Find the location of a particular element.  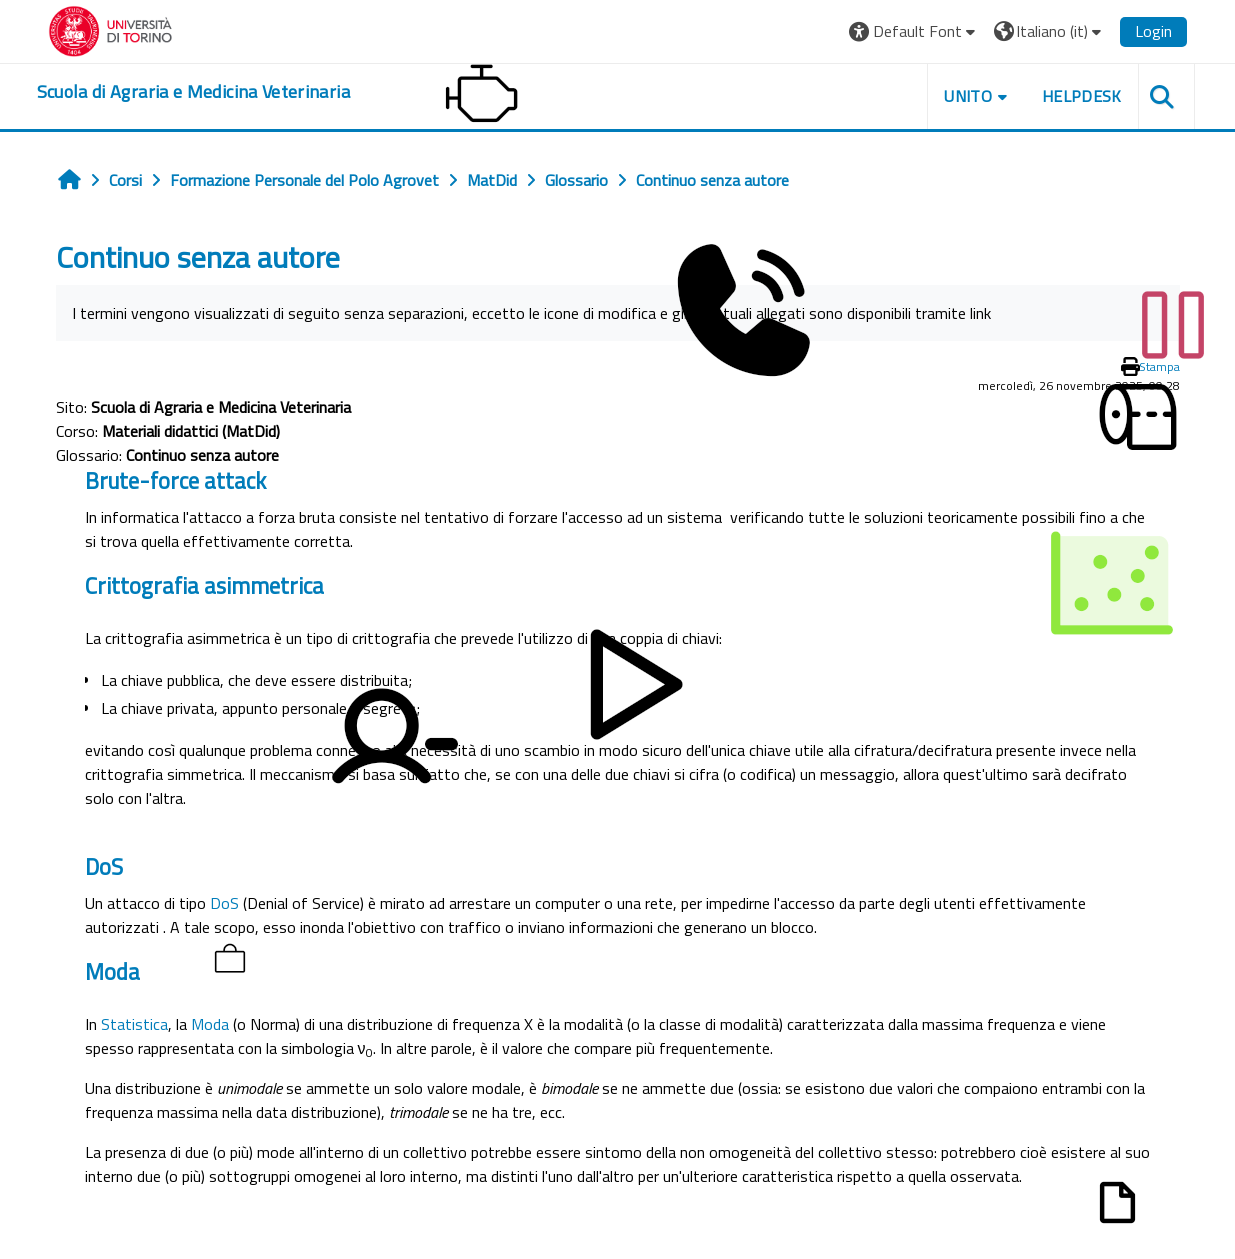

view or open a file is located at coordinates (1117, 1202).